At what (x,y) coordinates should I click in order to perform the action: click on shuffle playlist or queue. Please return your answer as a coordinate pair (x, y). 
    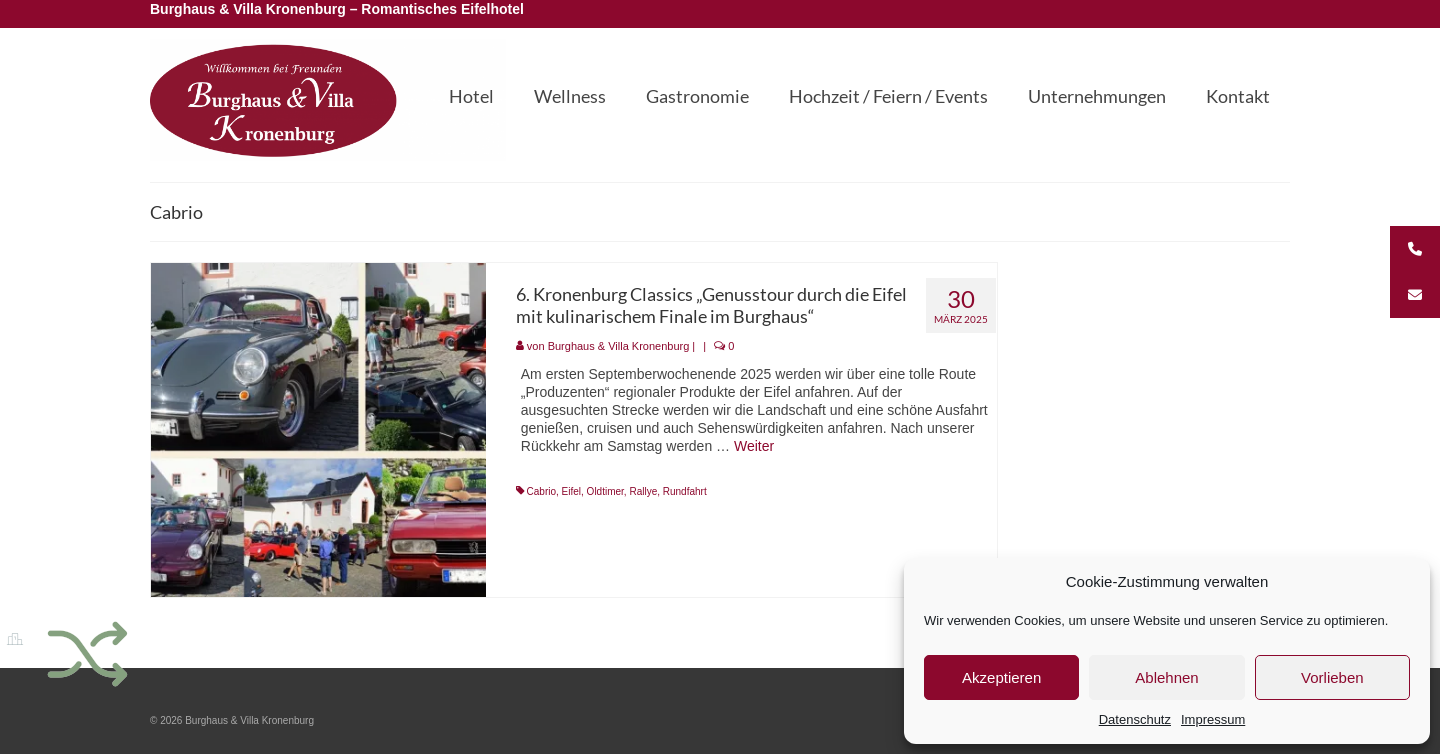
    Looking at the image, I should click on (86, 654).